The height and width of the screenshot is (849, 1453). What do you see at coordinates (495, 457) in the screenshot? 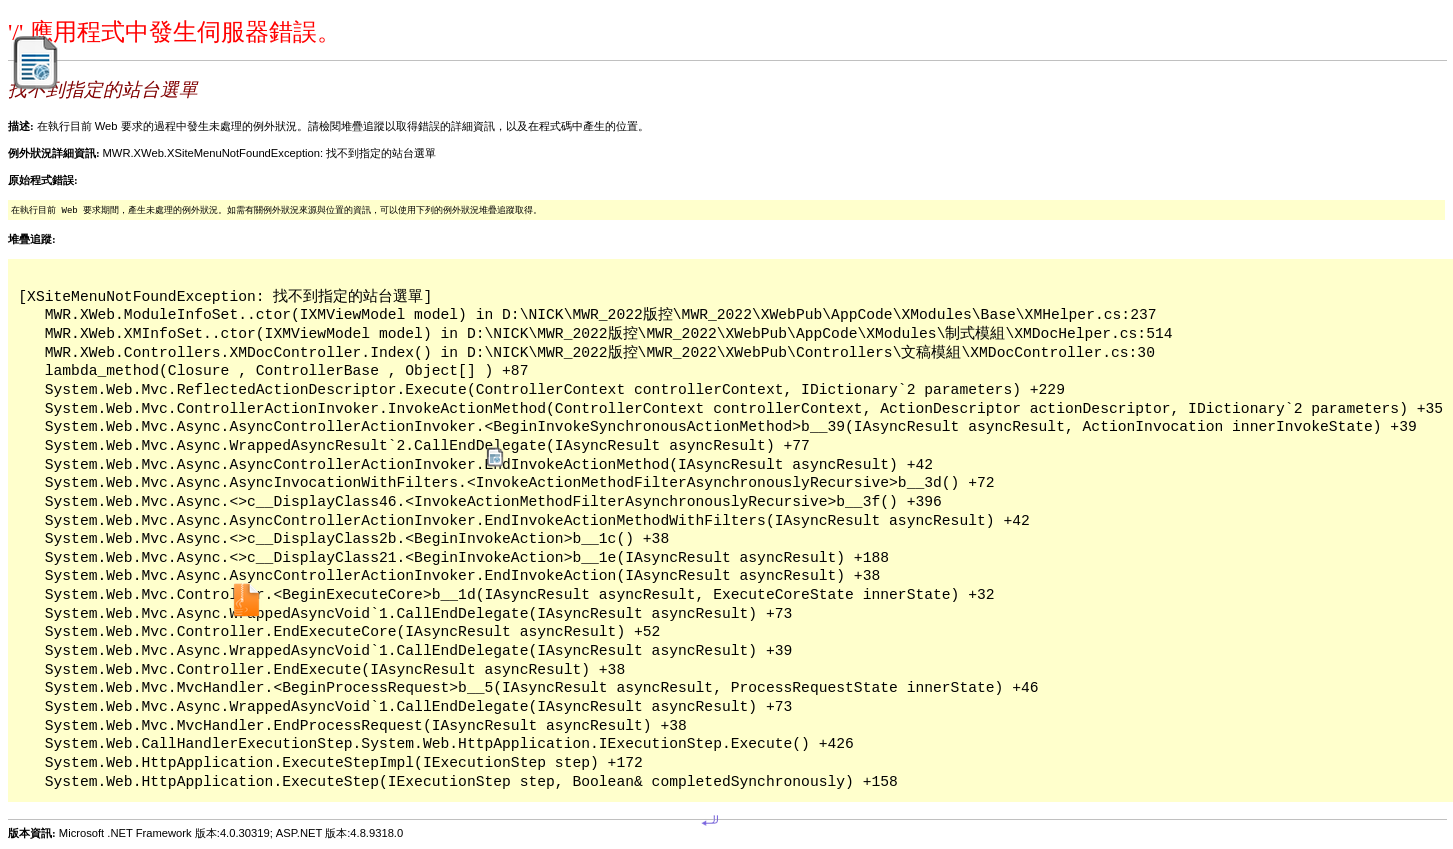
I see `open a web document file` at bounding box center [495, 457].